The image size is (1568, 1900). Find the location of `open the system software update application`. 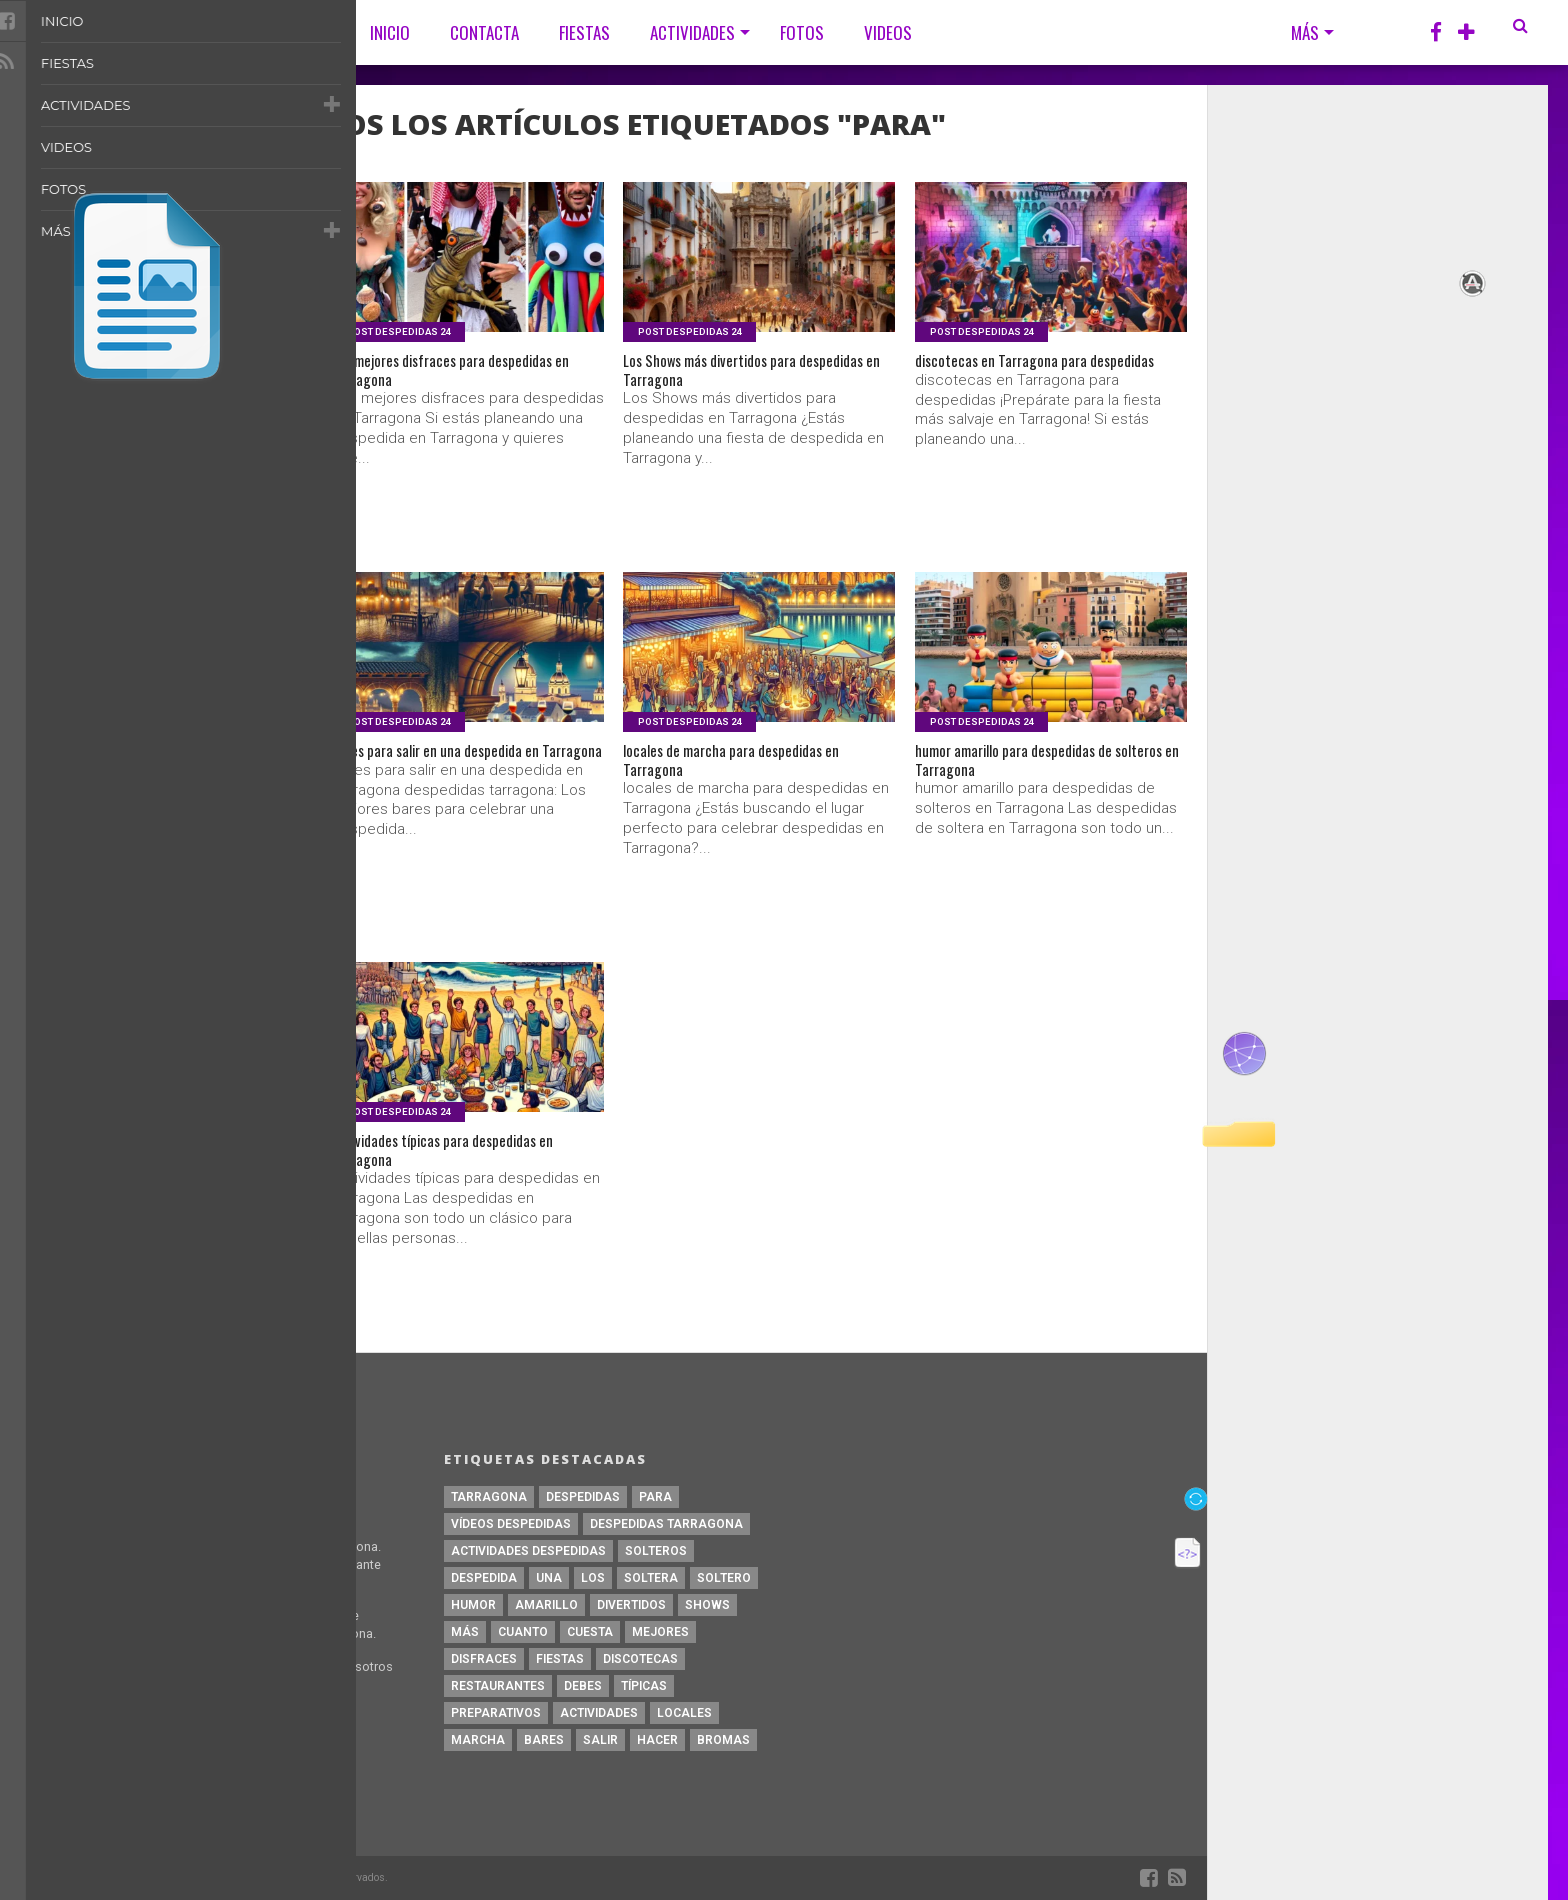

open the system software update application is located at coordinates (1472, 283).